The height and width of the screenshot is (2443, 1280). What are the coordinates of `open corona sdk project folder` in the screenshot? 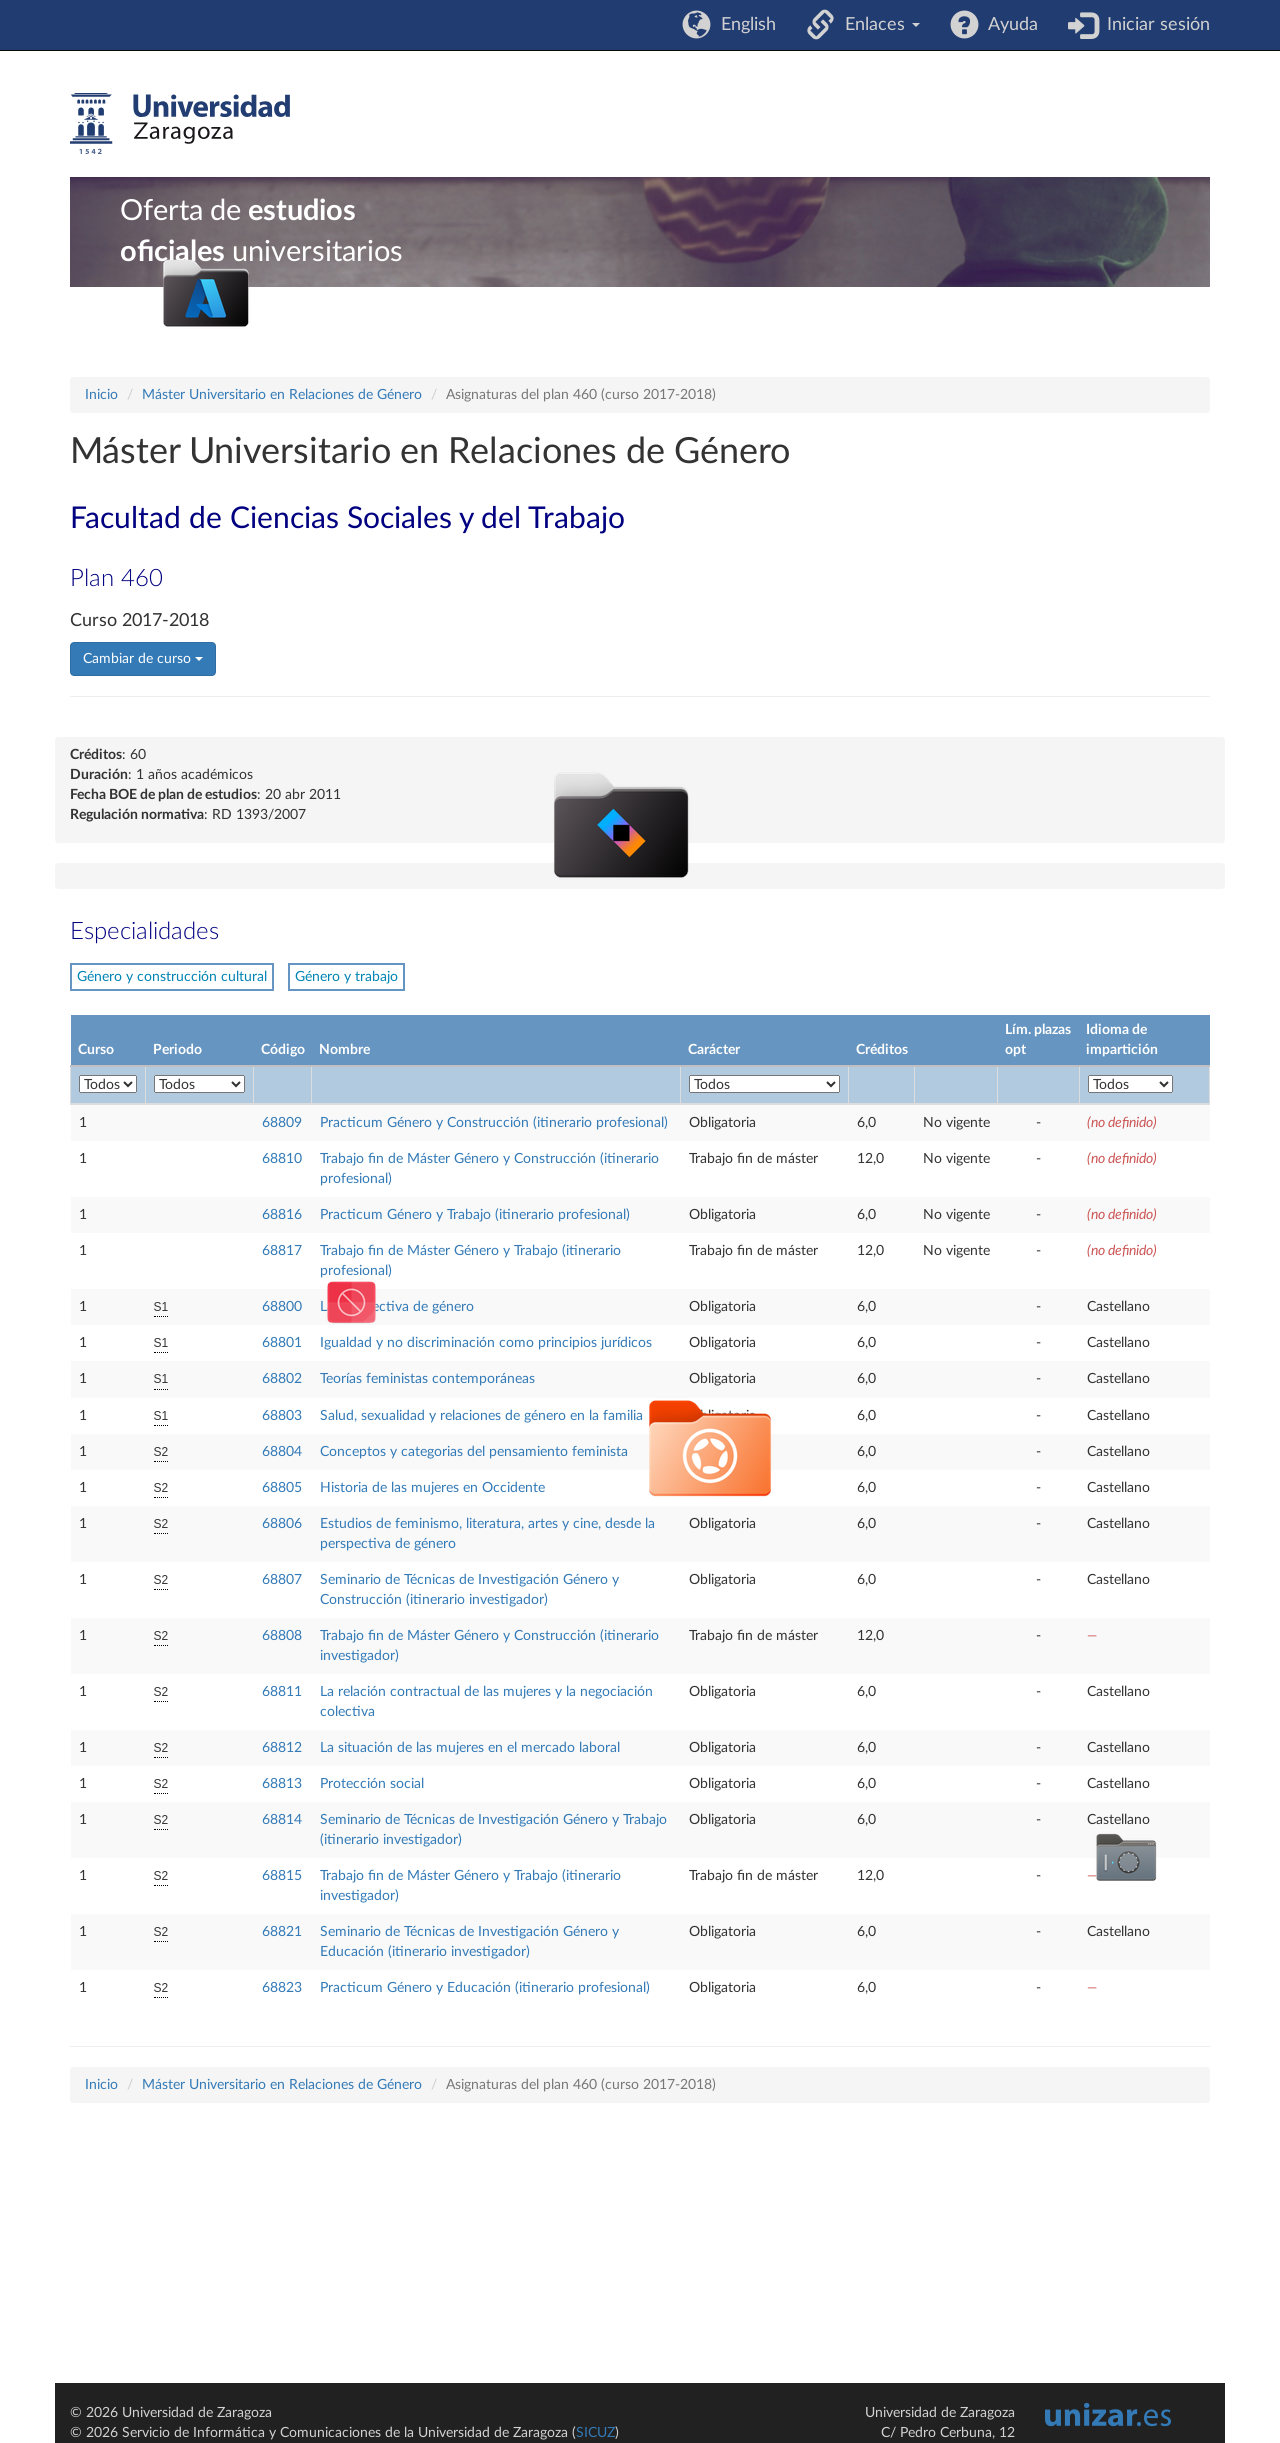 It's located at (709, 1451).